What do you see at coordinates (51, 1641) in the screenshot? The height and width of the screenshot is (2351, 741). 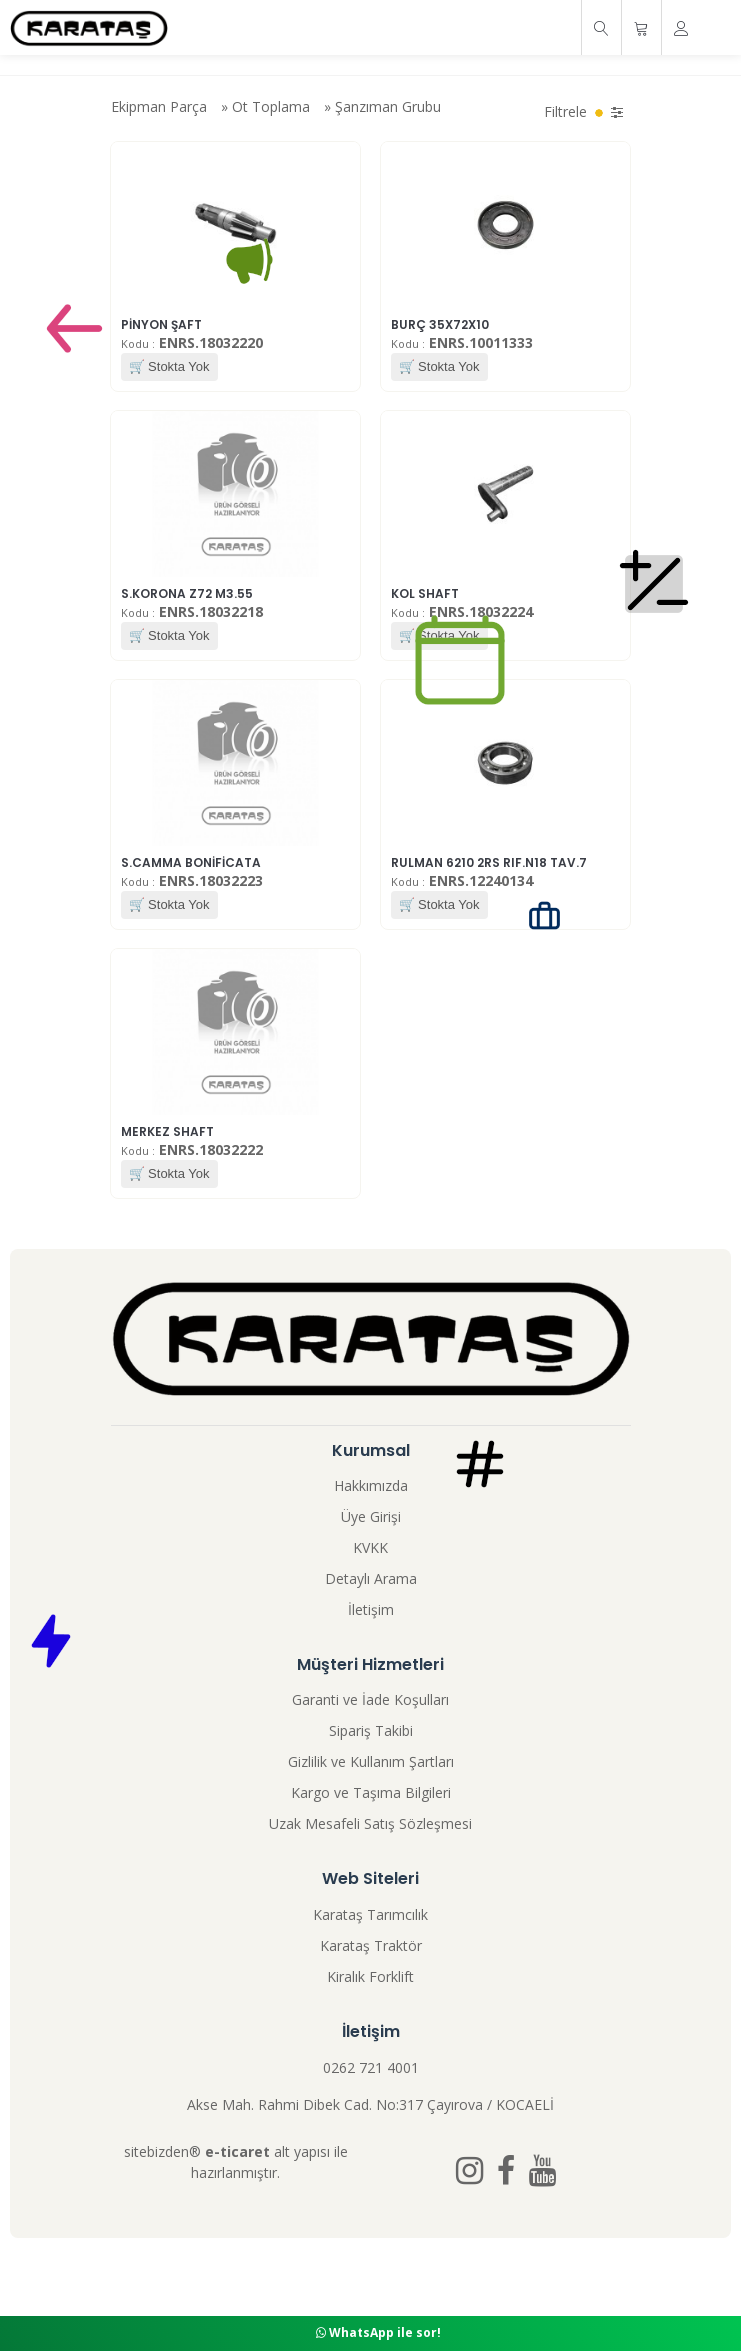 I see `enable flash for camera` at bounding box center [51, 1641].